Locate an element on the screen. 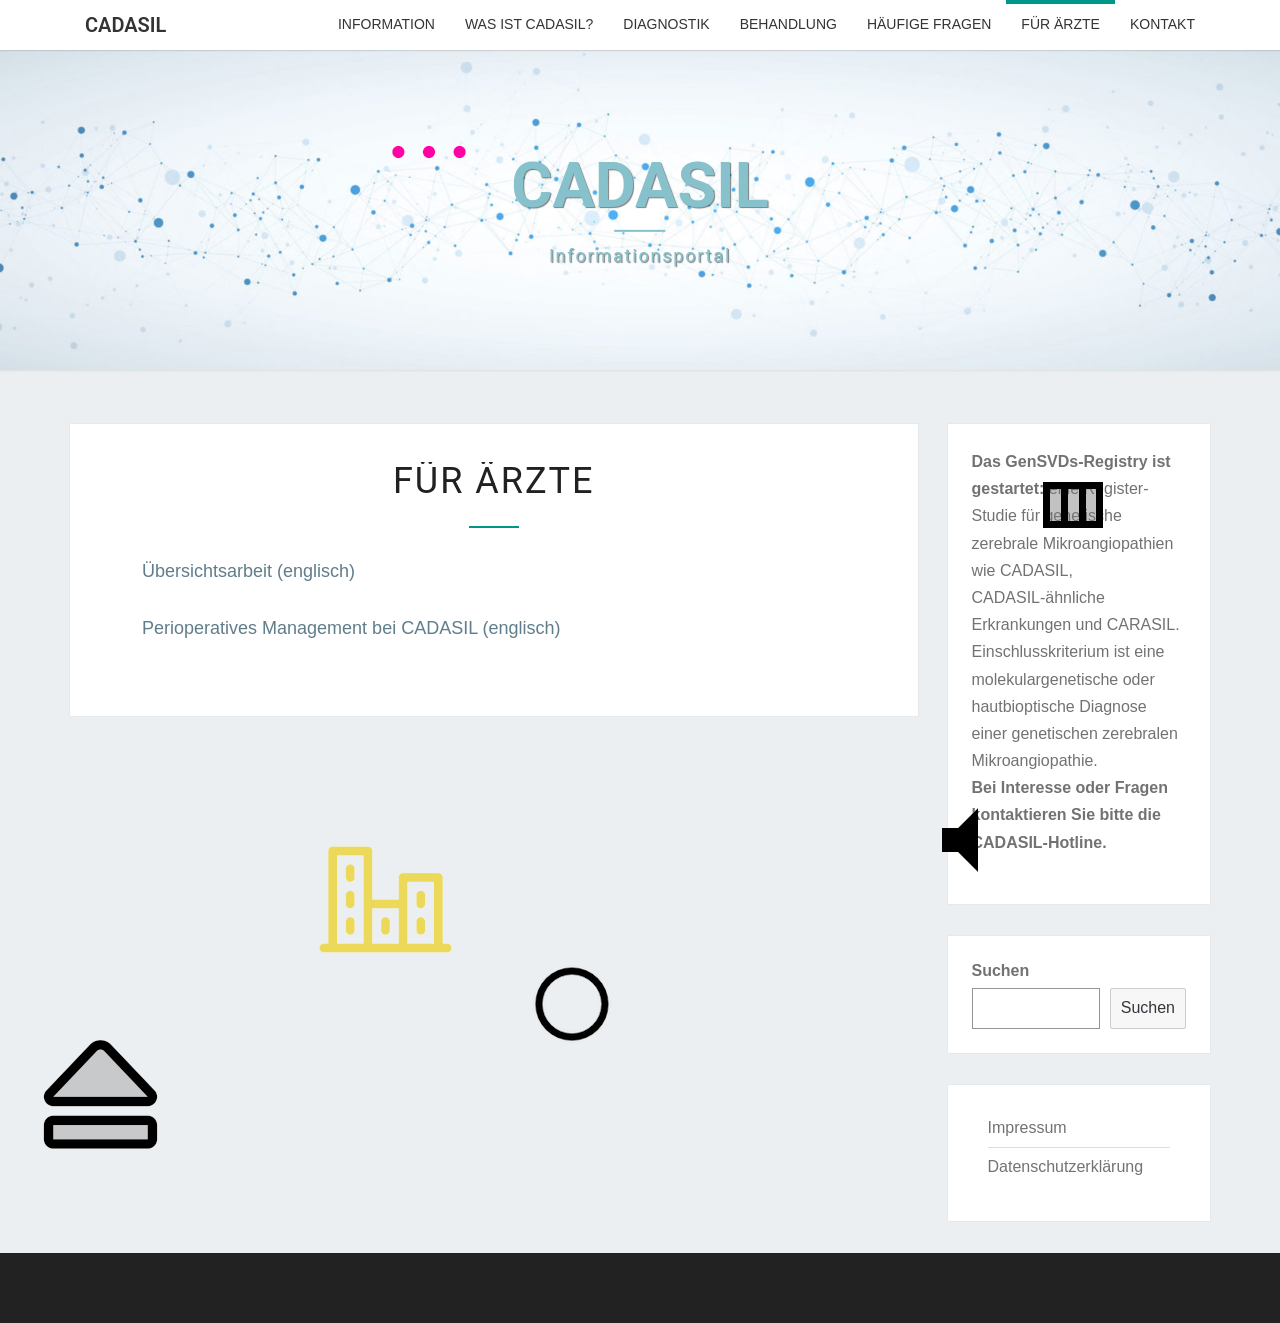 Image resolution: width=1280 pixels, height=1323 pixels. eject media or disc is located at coordinates (100, 1101).